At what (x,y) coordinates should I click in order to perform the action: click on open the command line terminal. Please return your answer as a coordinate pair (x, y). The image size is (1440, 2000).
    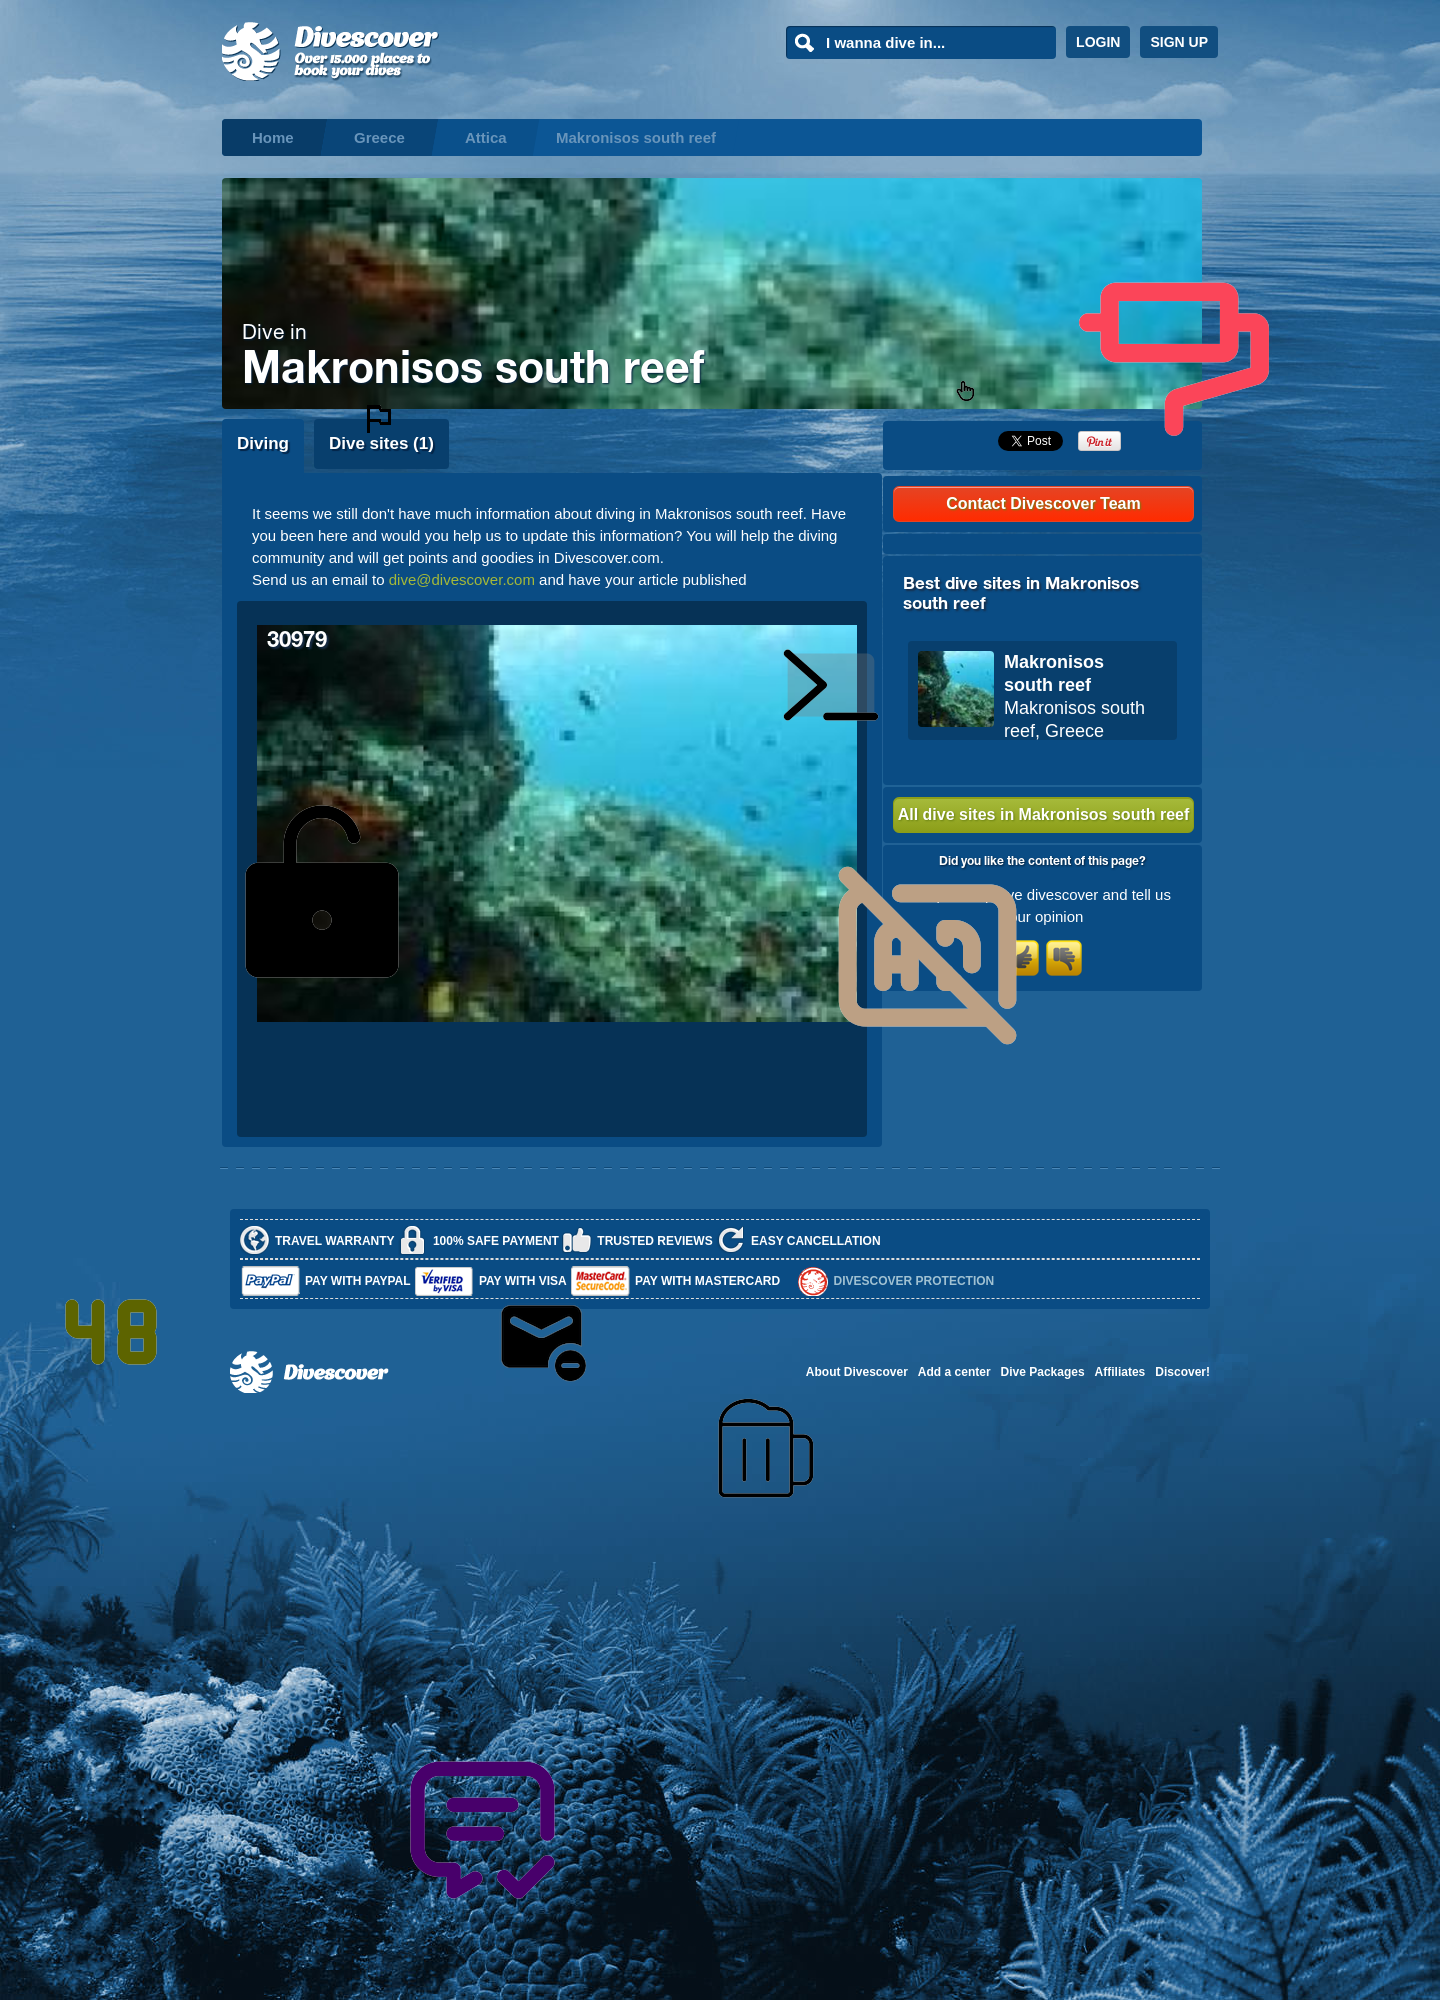
    Looking at the image, I should click on (831, 685).